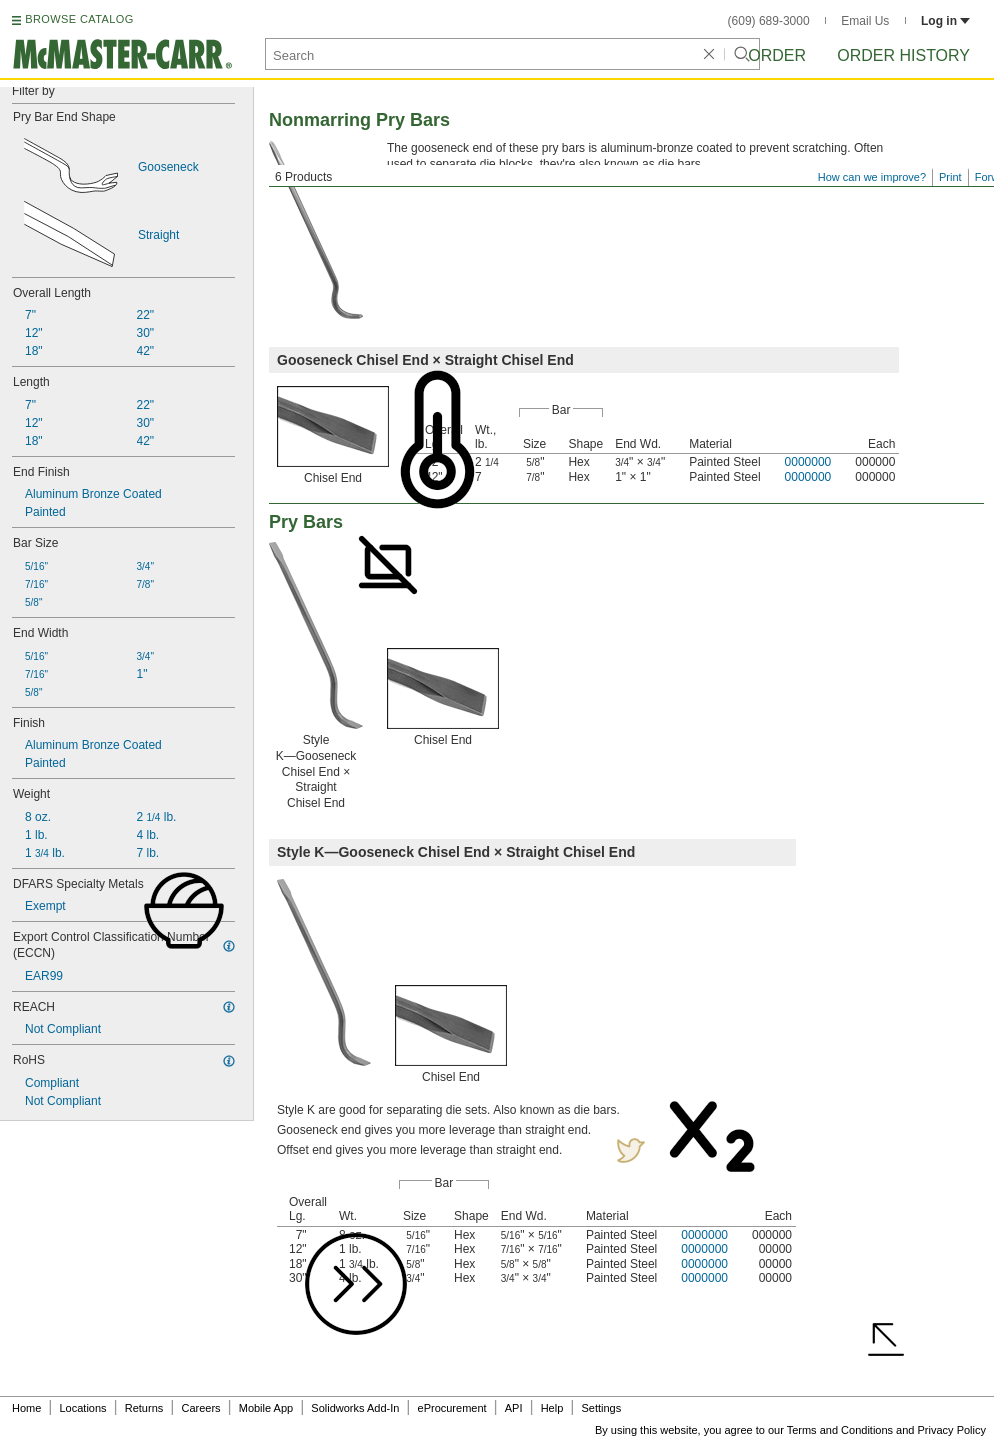 The height and width of the screenshot is (1438, 994). Describe the element at coordinates (184, 912) in the screenshot. I see `view food or meal options` at that location.